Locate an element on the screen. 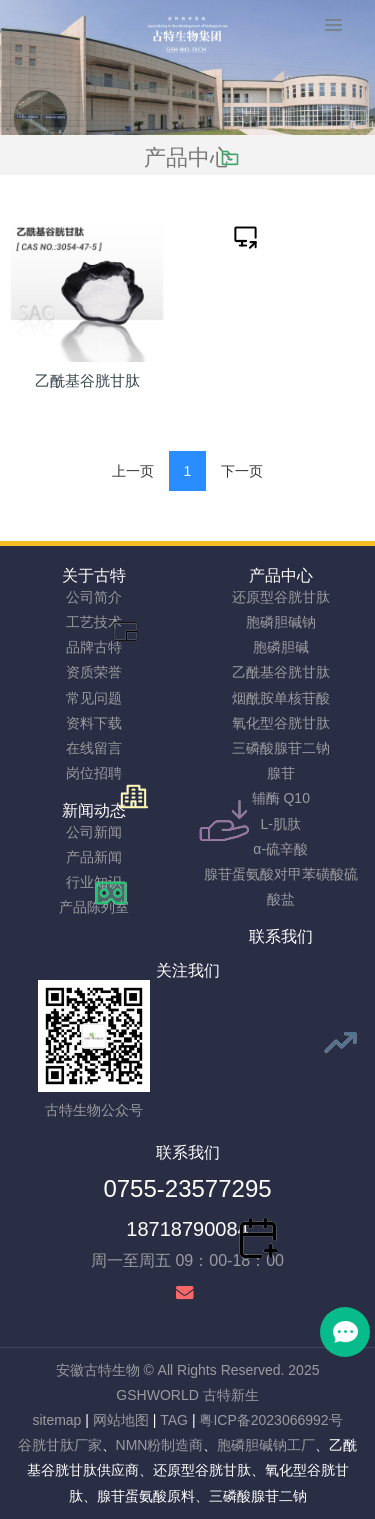 The image size is (375, 1519). remove a folder from your files is located at coordinates (230, 158).